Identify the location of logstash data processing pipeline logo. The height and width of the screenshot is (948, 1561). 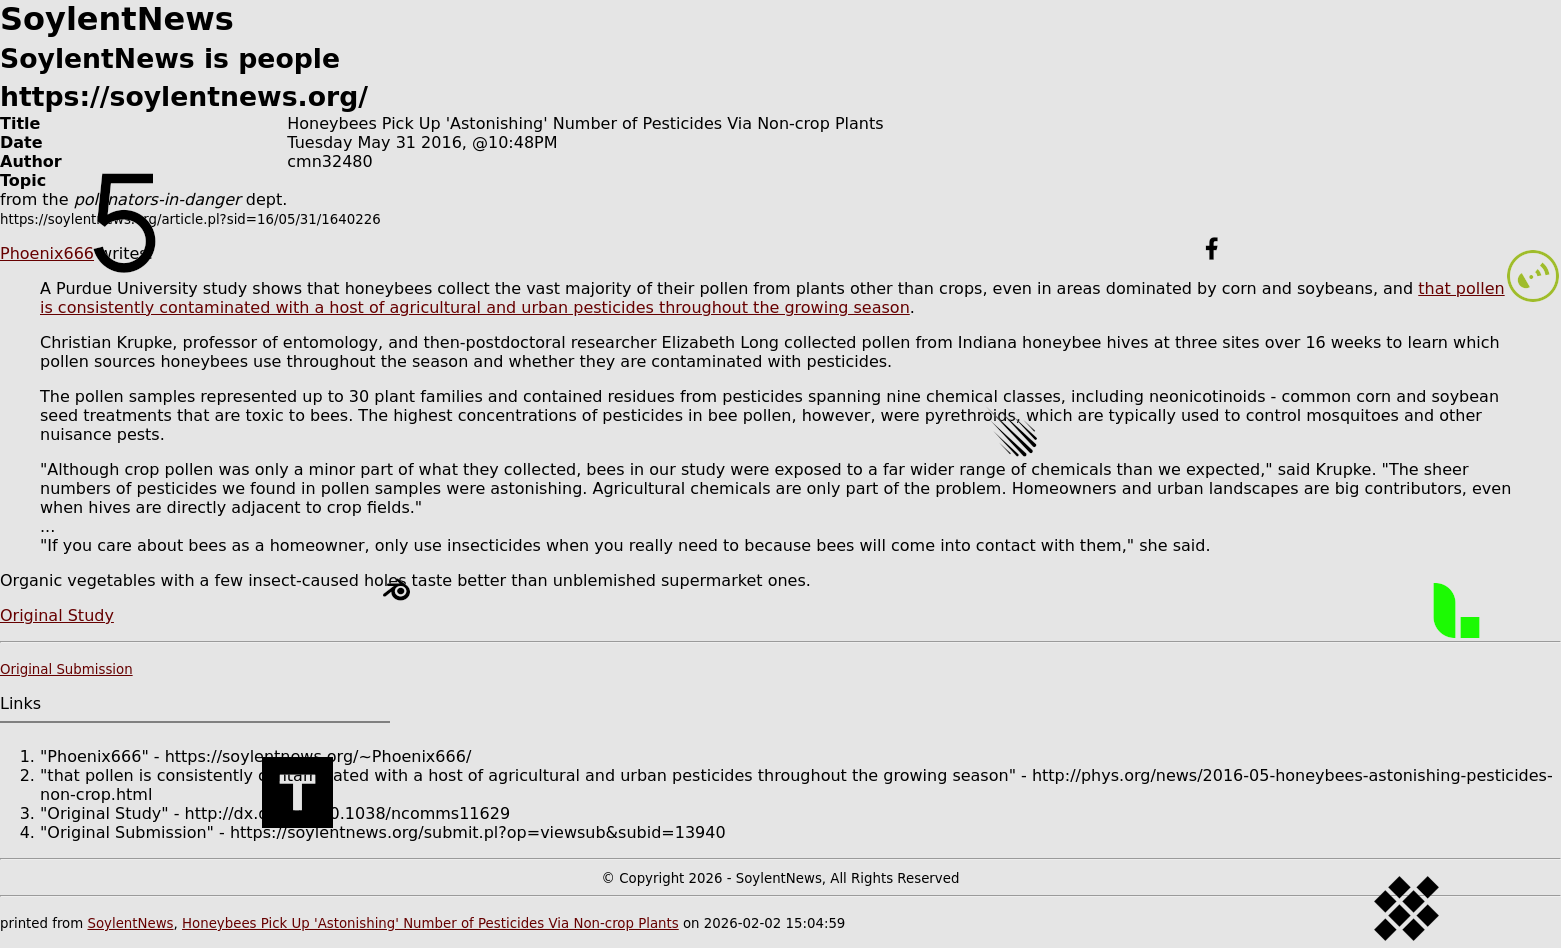
(1456, 610).